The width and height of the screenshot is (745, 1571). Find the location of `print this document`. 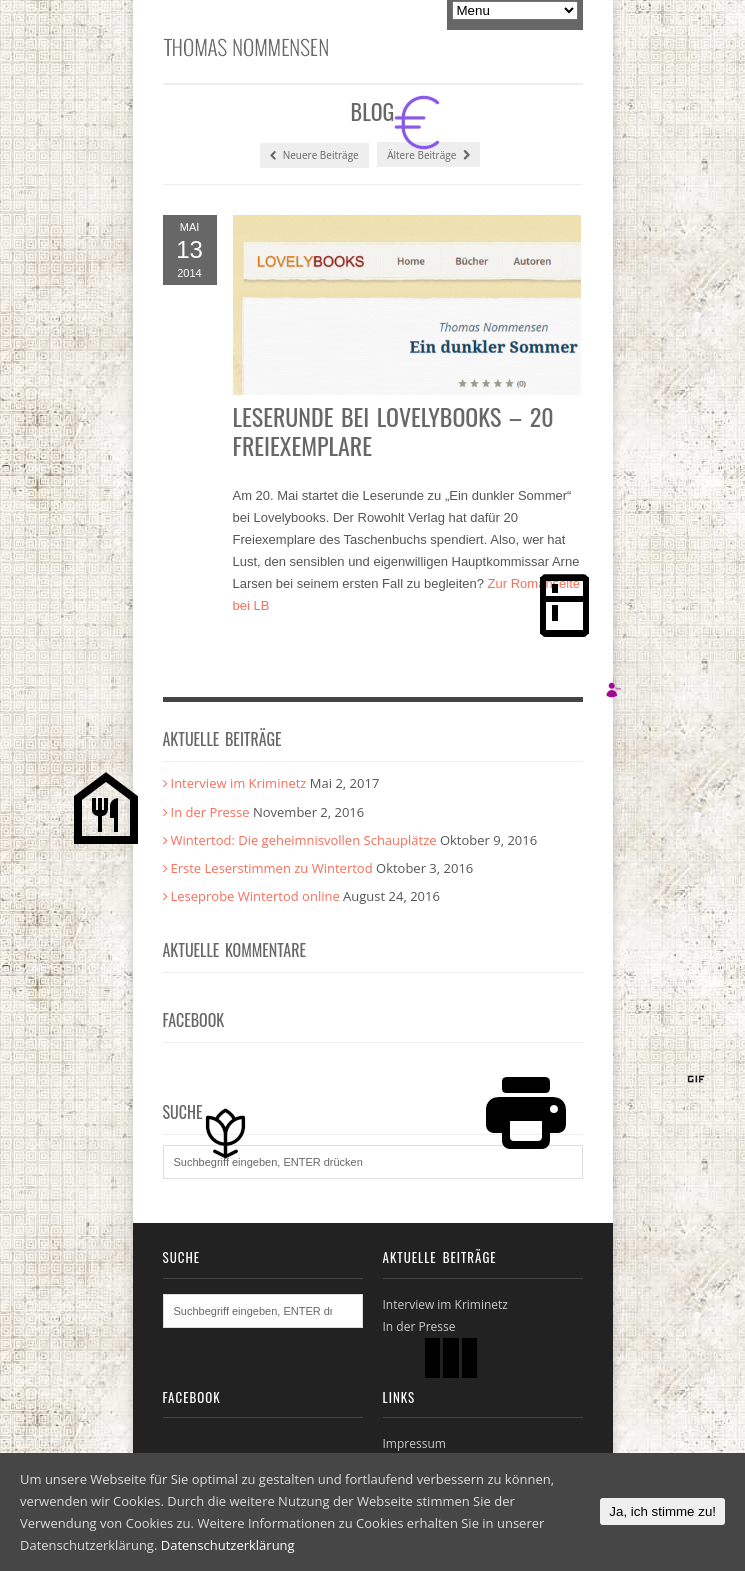

print this document is located at coordinates (526, 1113).